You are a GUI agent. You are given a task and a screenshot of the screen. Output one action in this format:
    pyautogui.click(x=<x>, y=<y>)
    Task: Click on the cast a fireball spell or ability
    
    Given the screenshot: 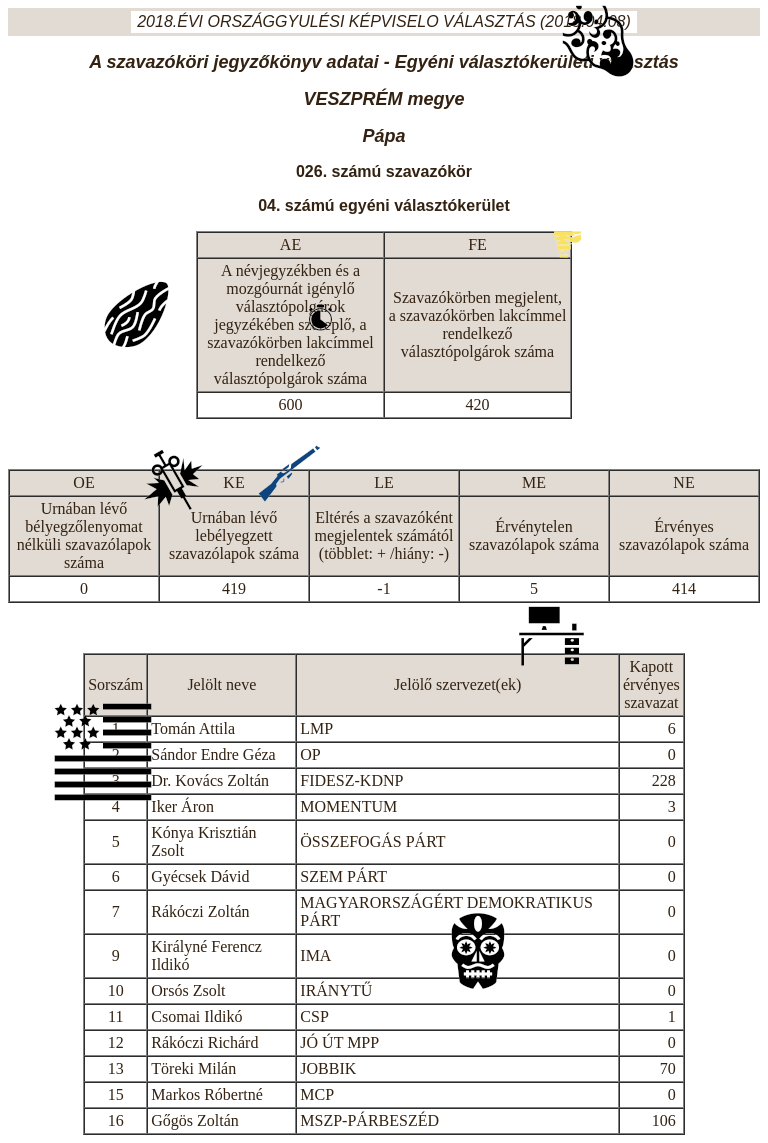 What is the action you would take?
    pyautogui.click(x=598, y=41)
    